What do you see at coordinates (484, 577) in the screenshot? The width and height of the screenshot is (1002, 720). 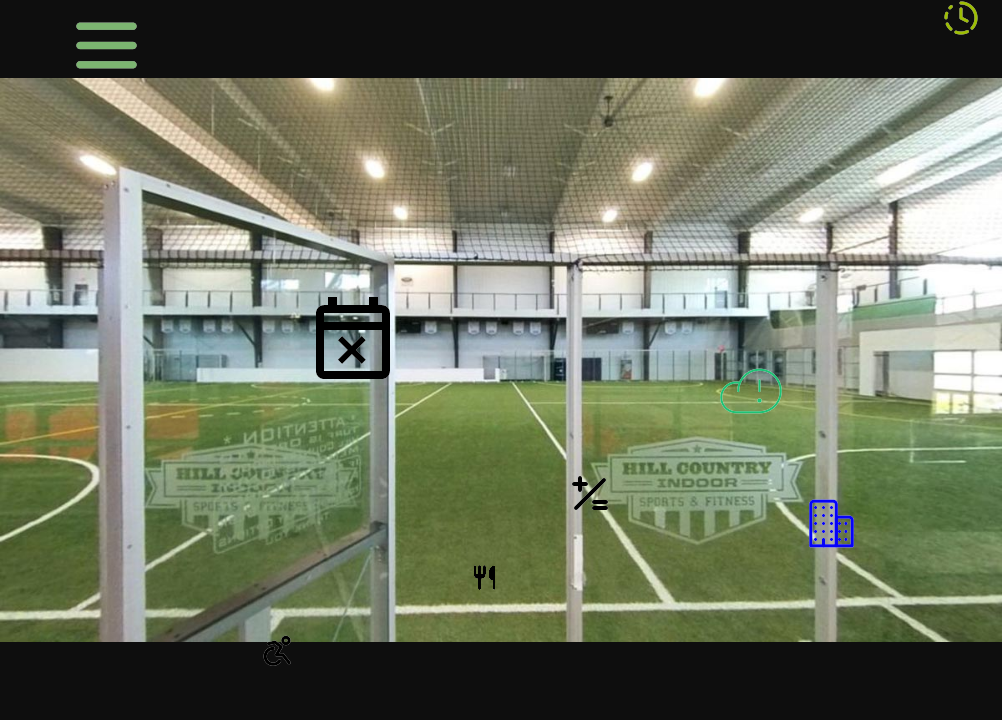 I see `find nearby restaurants` at bounding box center [484, 577].